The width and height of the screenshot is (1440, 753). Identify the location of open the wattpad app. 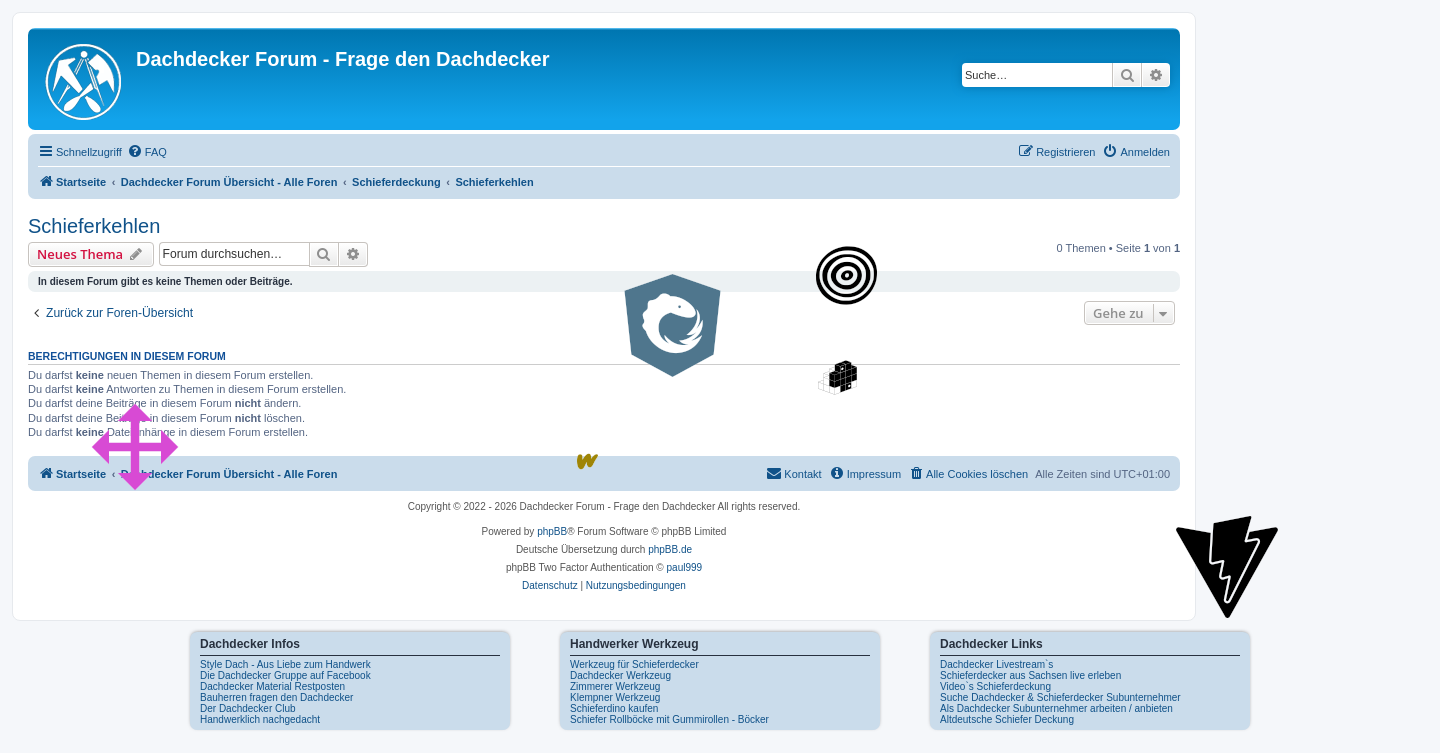
(587, 461).